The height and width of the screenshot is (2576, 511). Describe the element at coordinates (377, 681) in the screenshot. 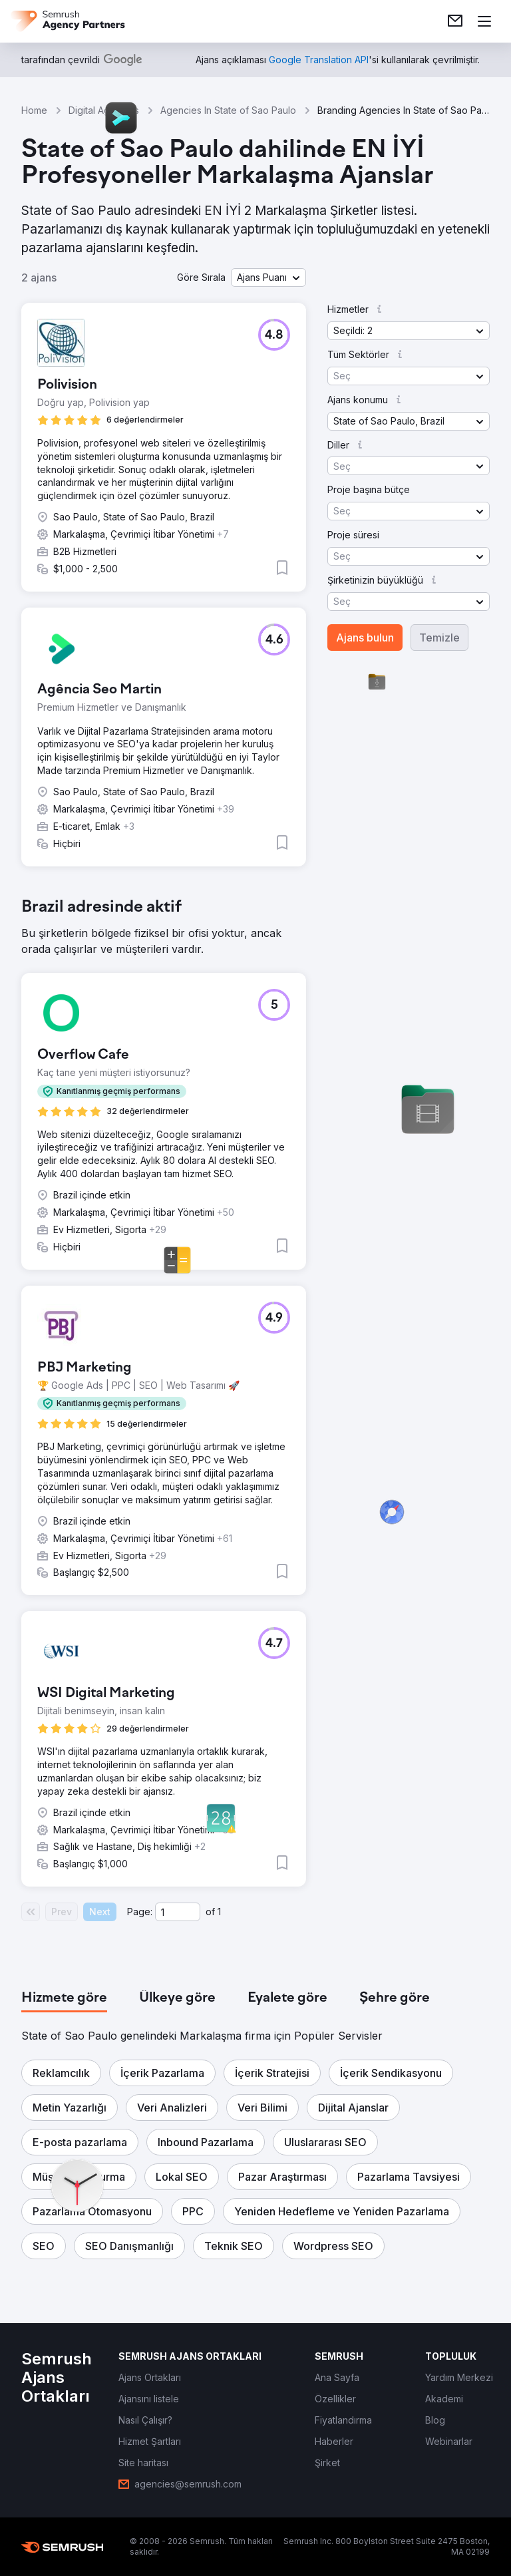

I see `open downloads folder` at that location.